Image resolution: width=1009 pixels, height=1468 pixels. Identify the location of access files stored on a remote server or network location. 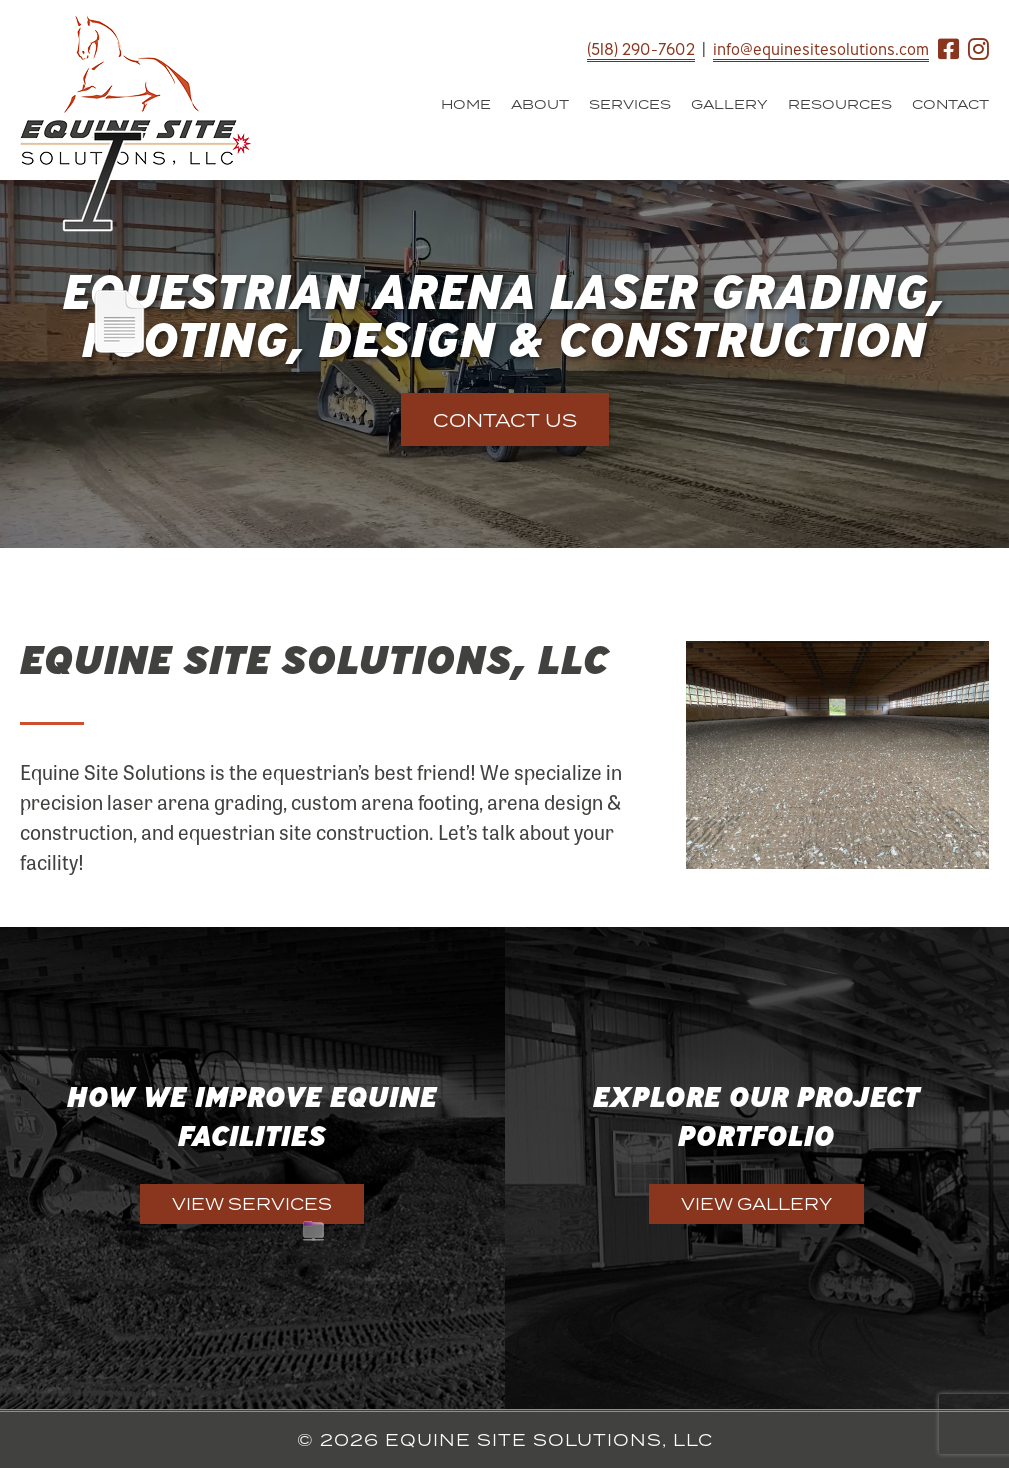
(313, 1230).